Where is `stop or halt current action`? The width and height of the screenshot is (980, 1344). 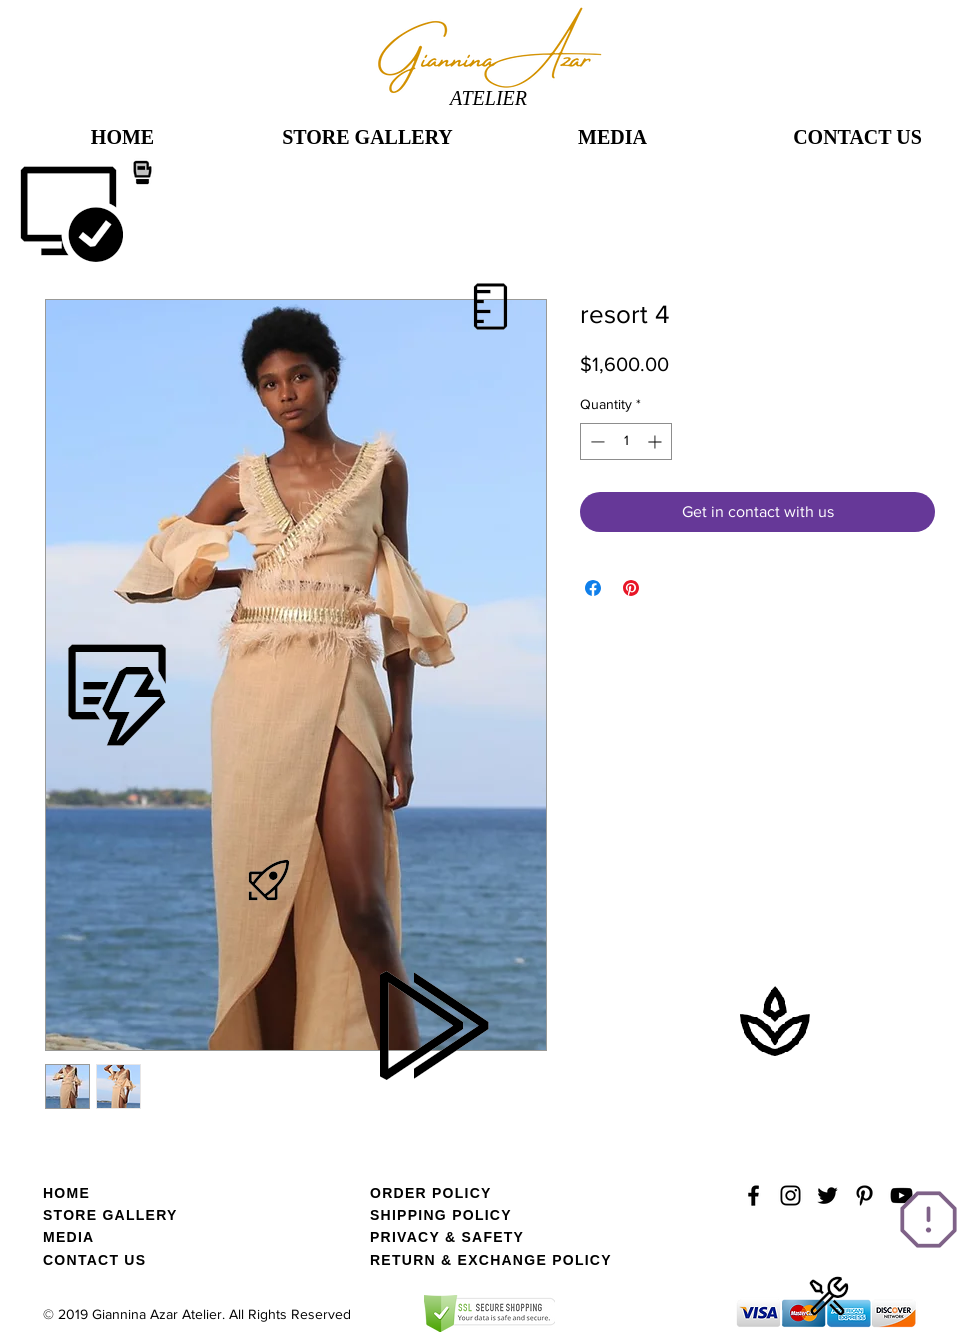 stop or halt current action is located at coordinates (928, 1219).